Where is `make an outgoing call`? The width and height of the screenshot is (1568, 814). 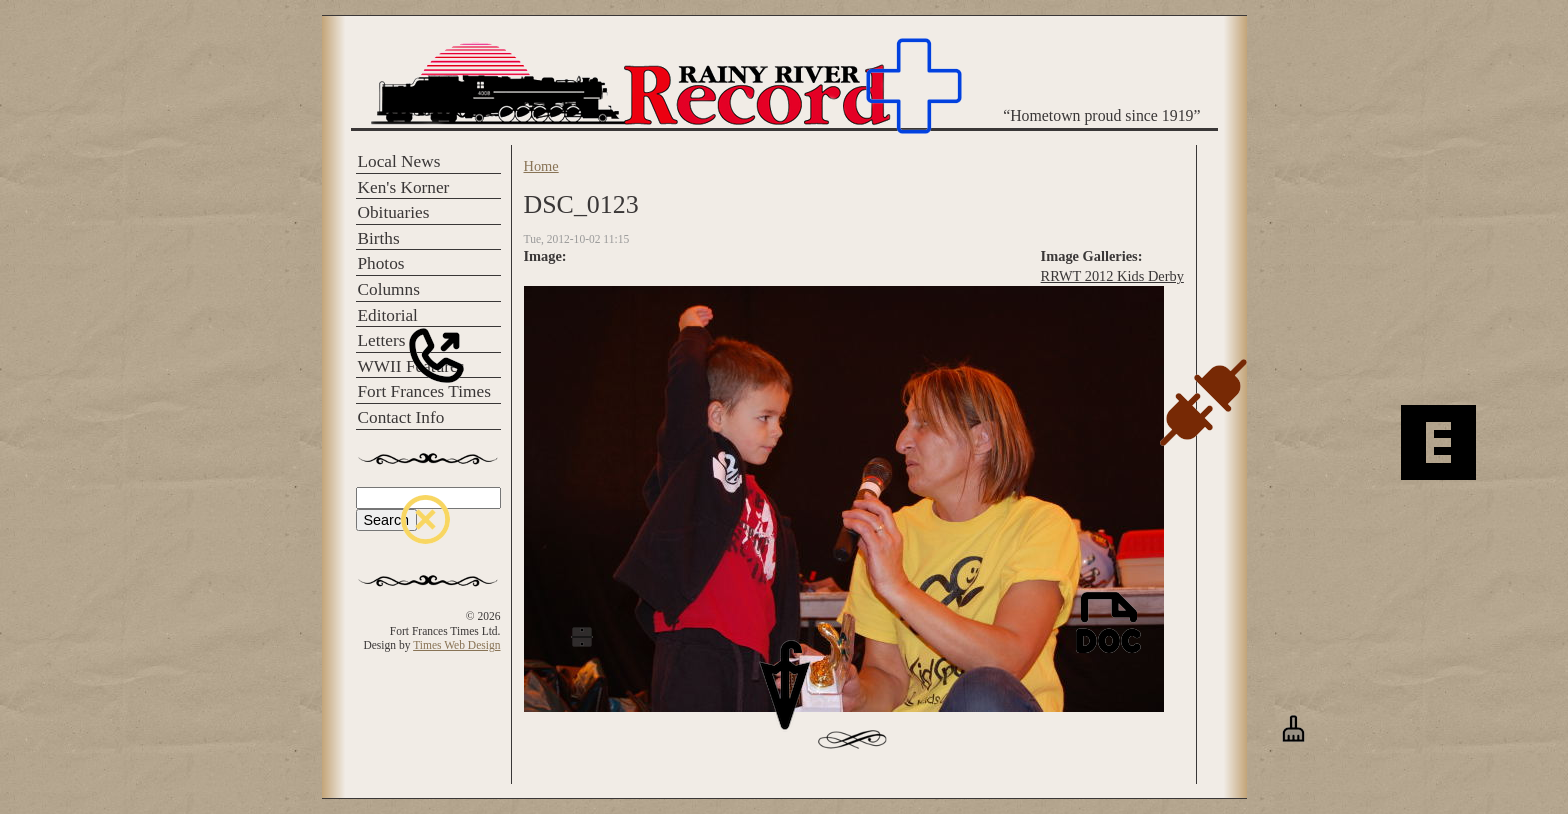 make an outgoing call is located at coordinates (437, 354).